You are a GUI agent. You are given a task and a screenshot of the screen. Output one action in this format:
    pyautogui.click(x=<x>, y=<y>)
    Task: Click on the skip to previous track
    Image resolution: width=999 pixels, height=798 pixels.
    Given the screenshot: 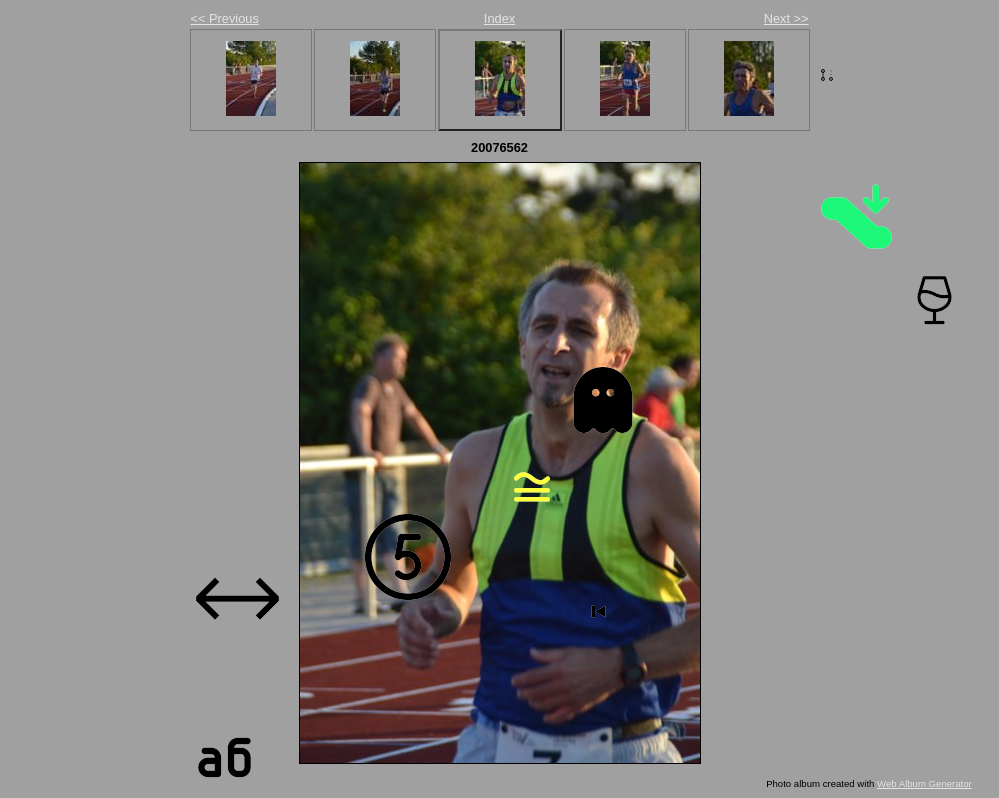 What is the action you would take?
    pyautogui.click(x=598, y=611)
    